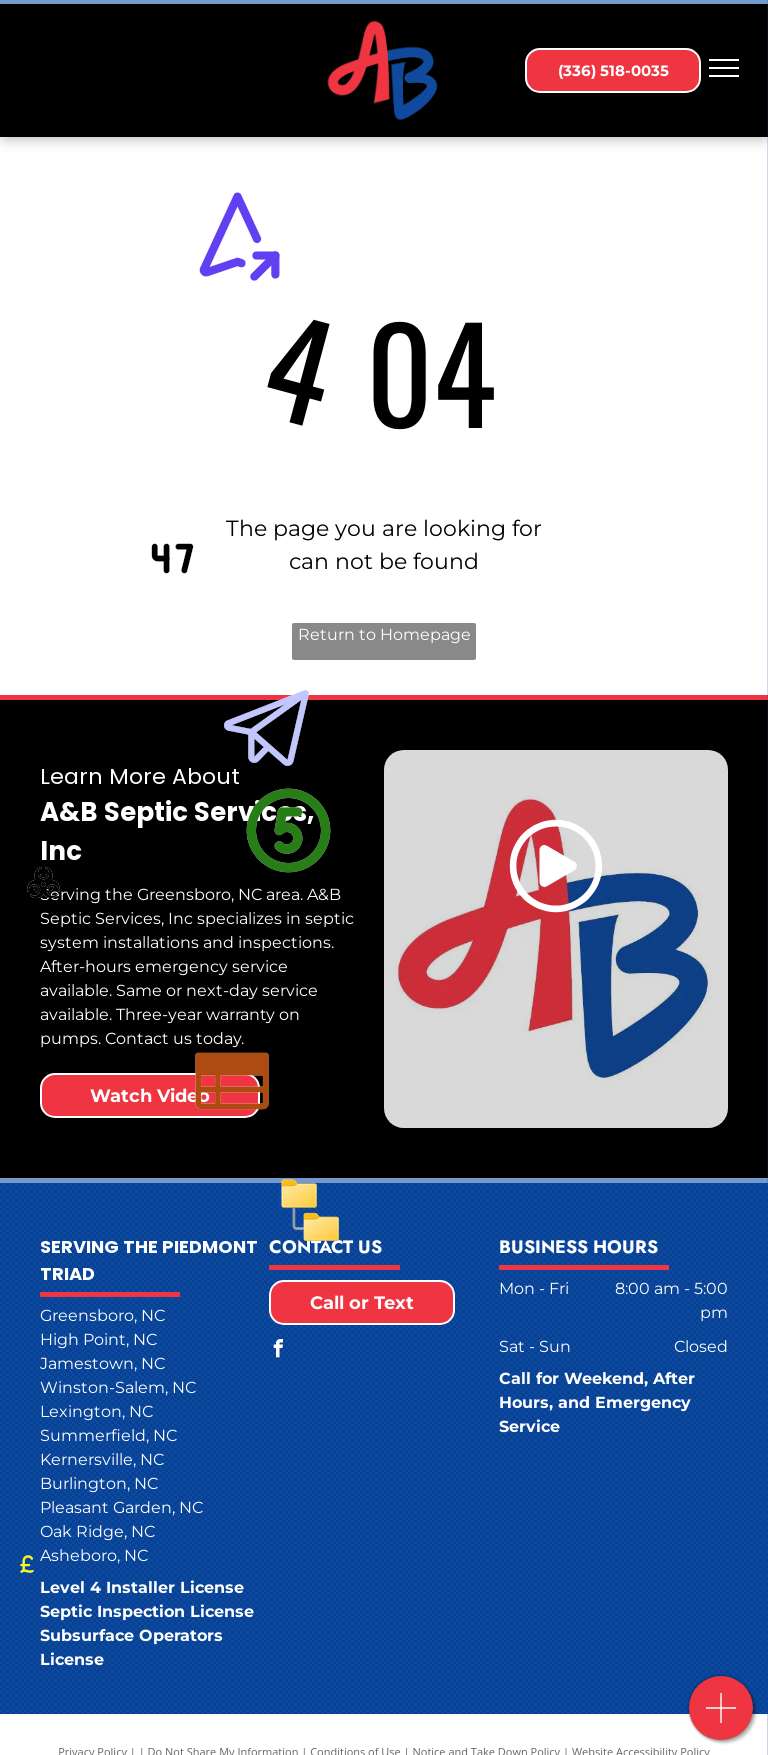 This screenshot has height=1755, width=768. I want to click on share your current location, so click(237, 234).